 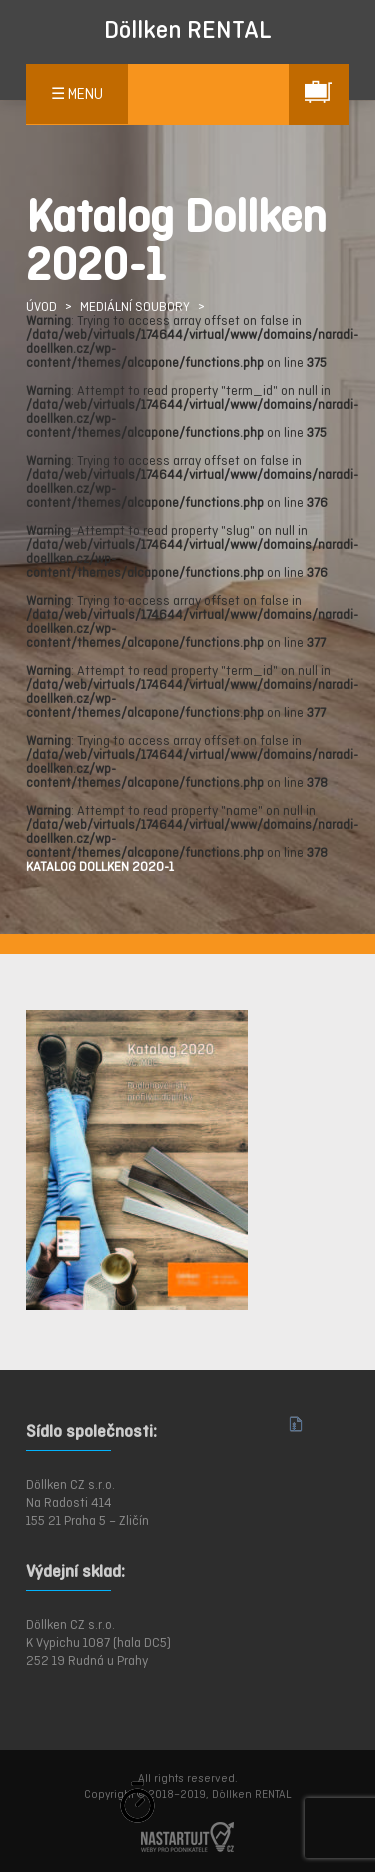 What do you see at coordinates (137, 1803) in the screenshot?
I see `set or view a countdown timer` at bounding box center [137, 1803].